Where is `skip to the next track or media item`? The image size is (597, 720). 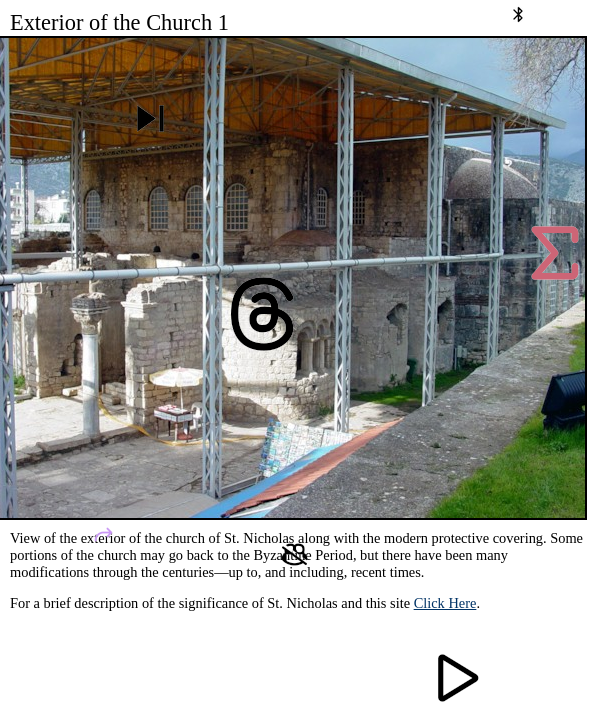
skip to the next track or media item is located at coordinates (150, 118).